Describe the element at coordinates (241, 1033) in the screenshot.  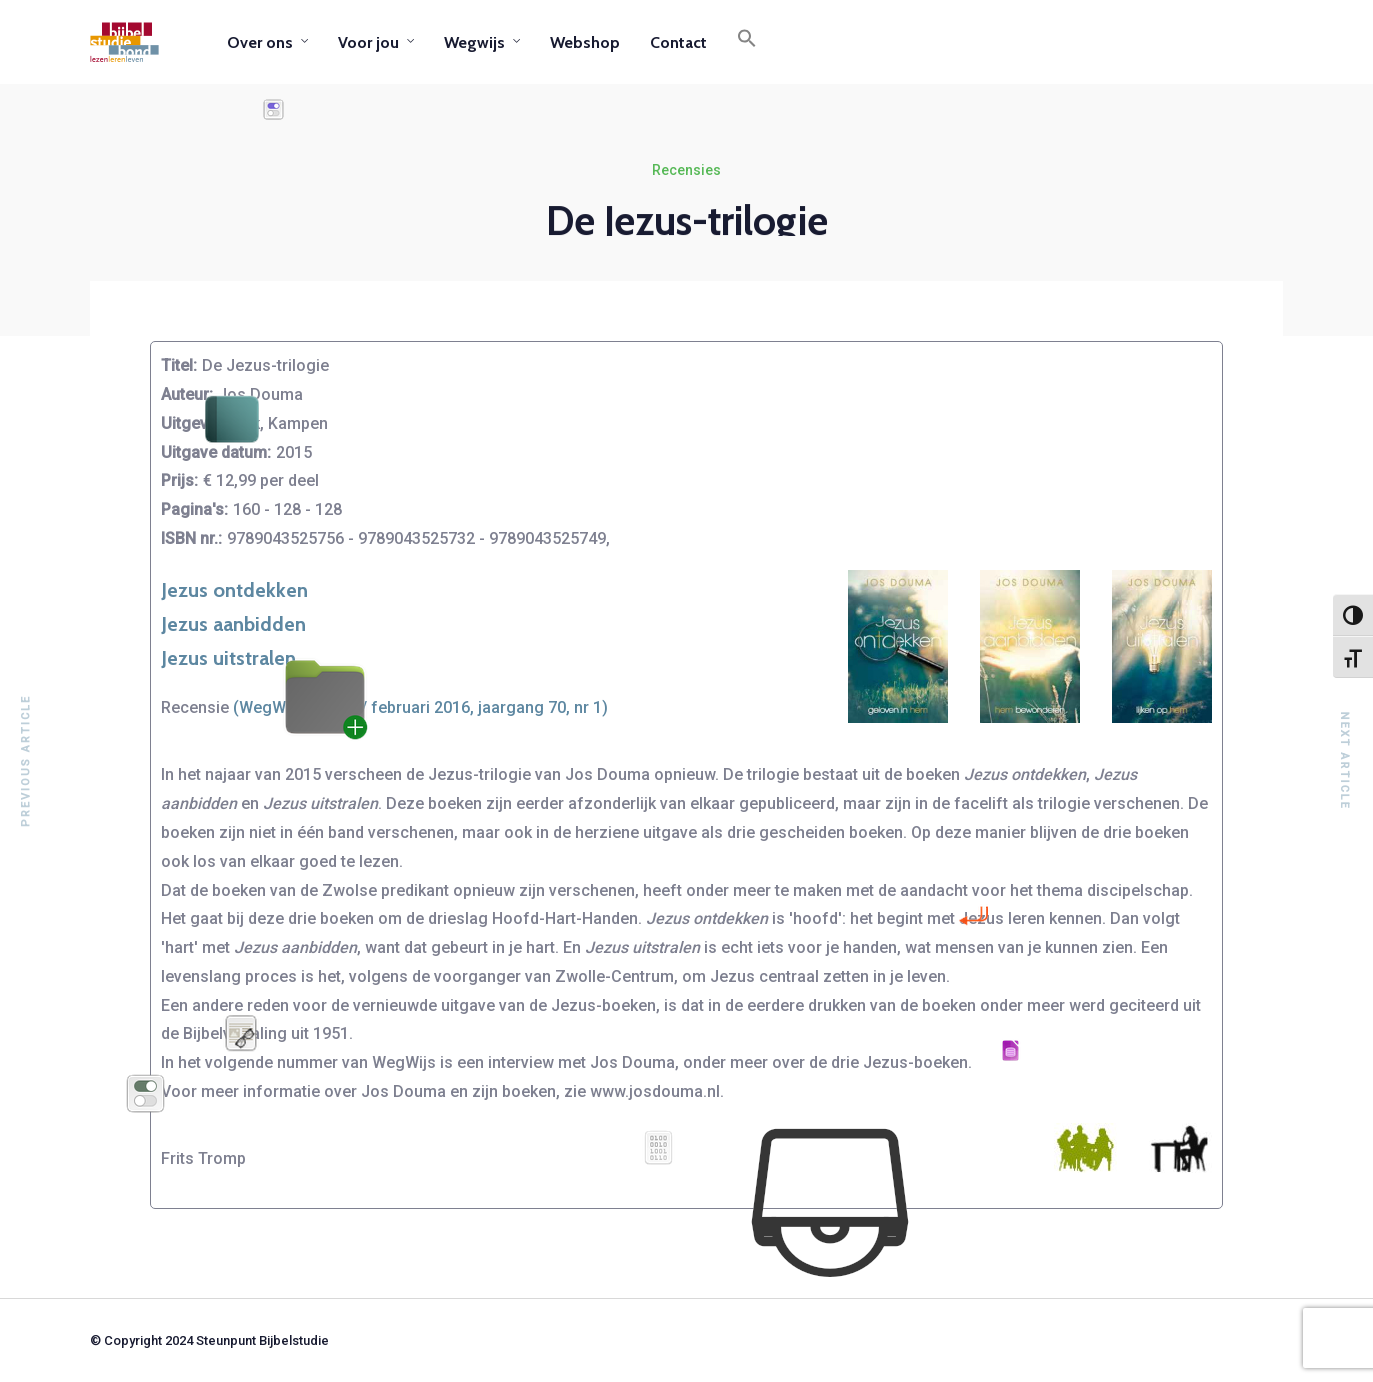
I see `open office or productivity applications` at that location.